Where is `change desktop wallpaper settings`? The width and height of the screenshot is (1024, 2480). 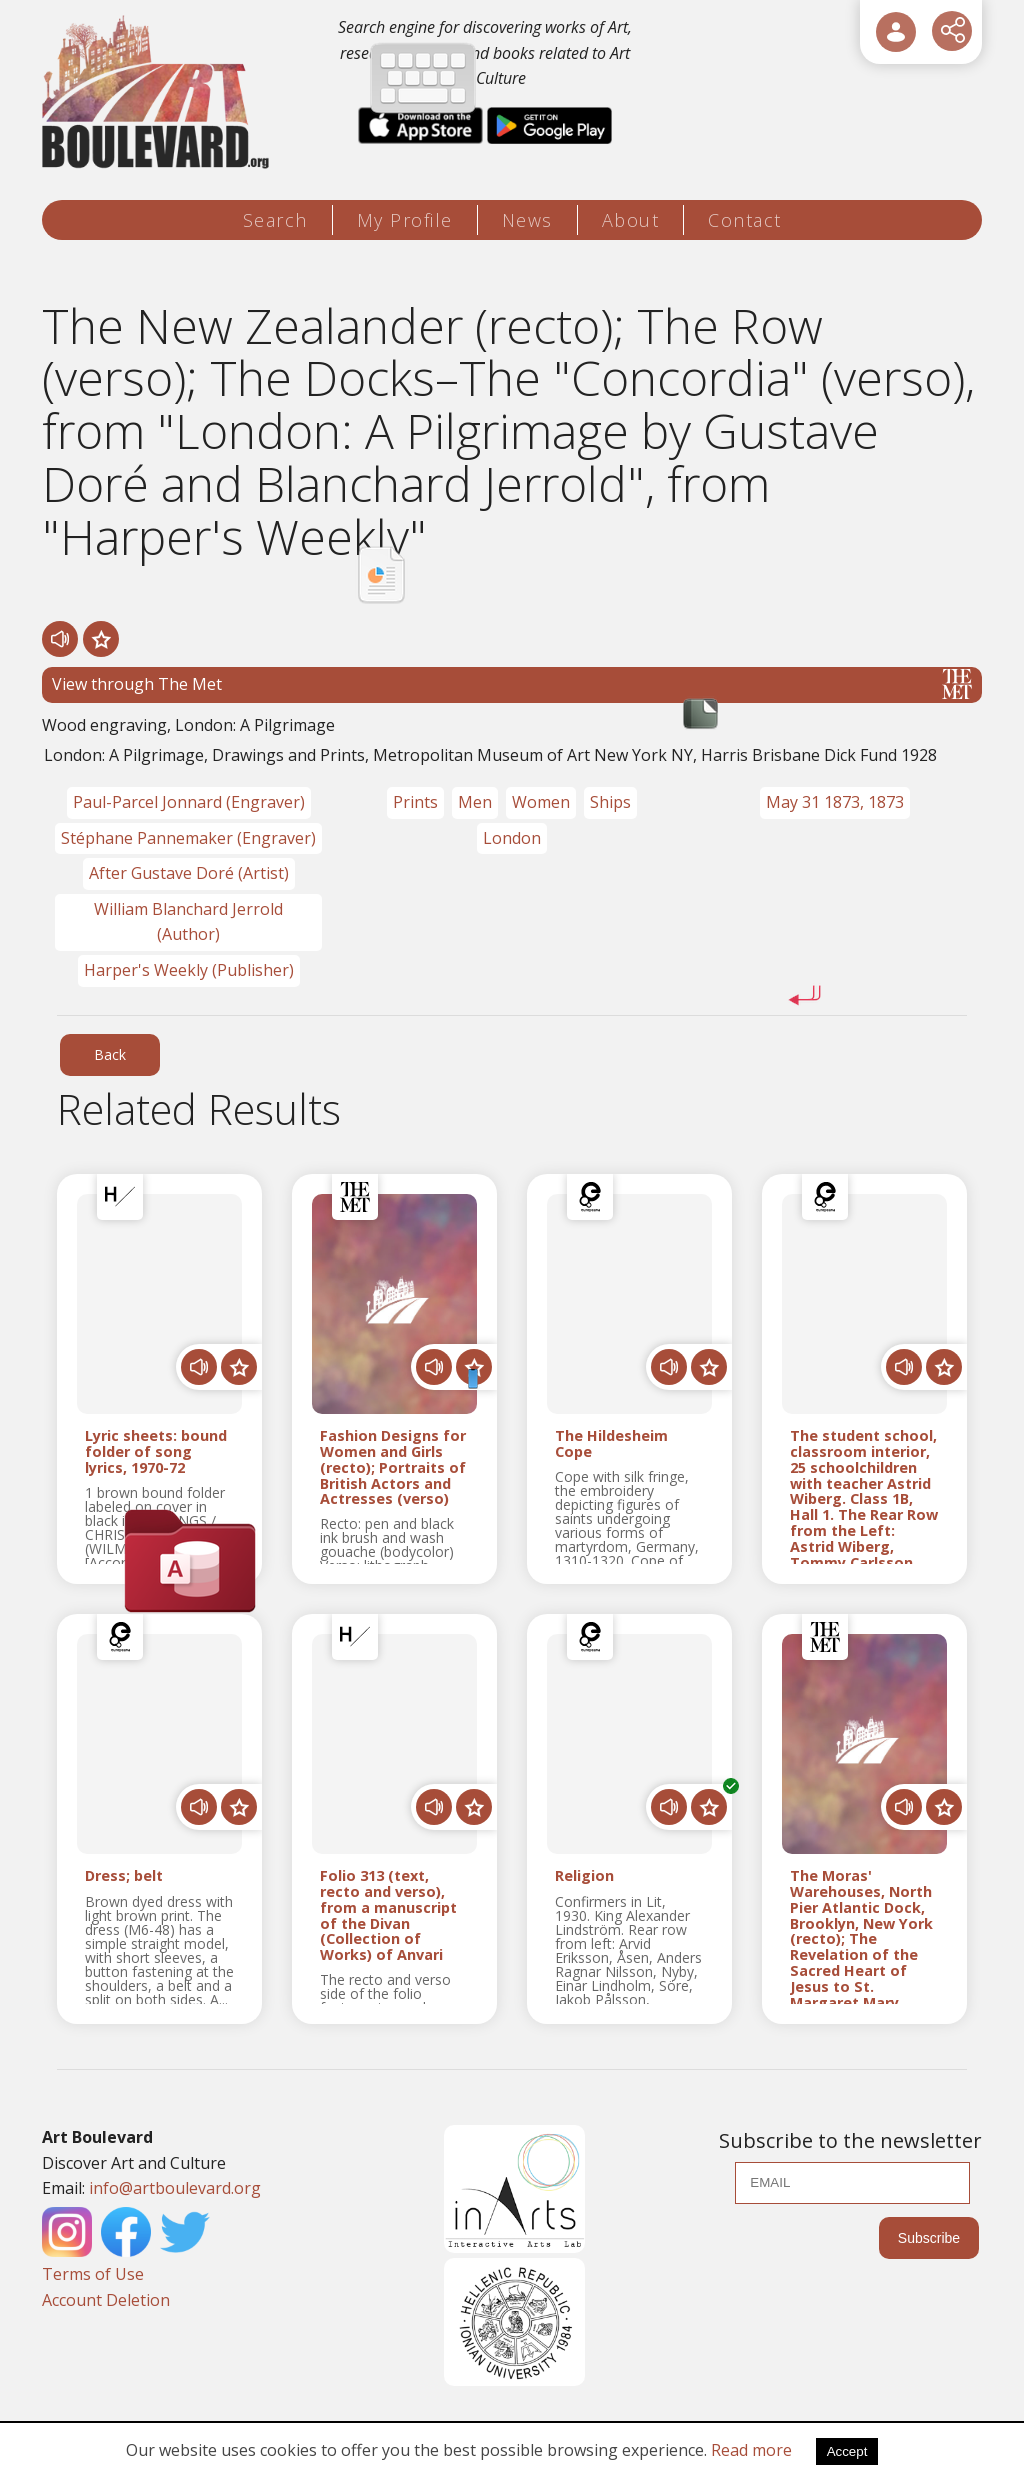 change desktop wallpaper settings is located at coordinates (700, 712).